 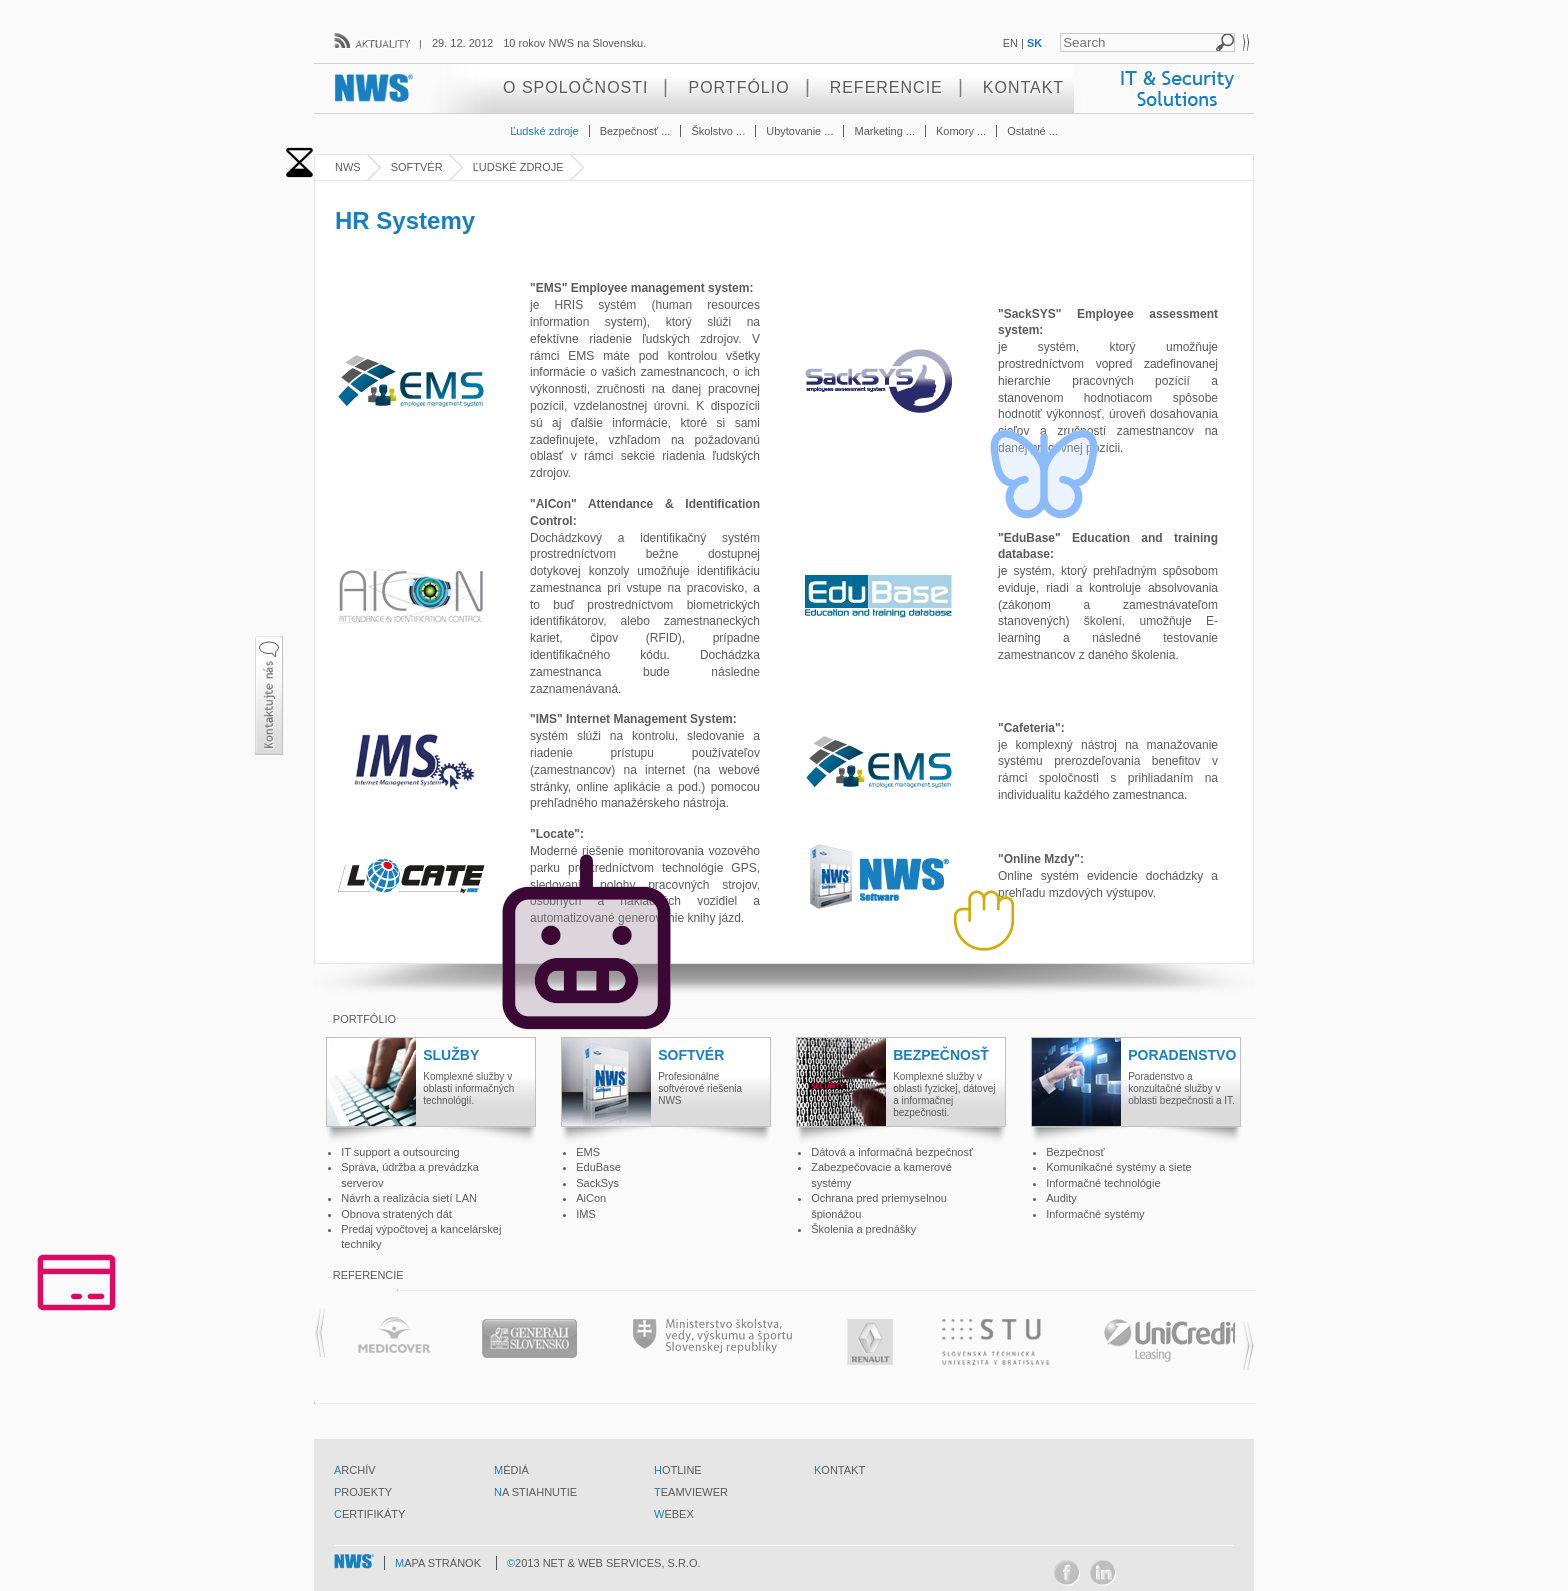 I want to click on indicates time is running low, so click(x=299, y=162).